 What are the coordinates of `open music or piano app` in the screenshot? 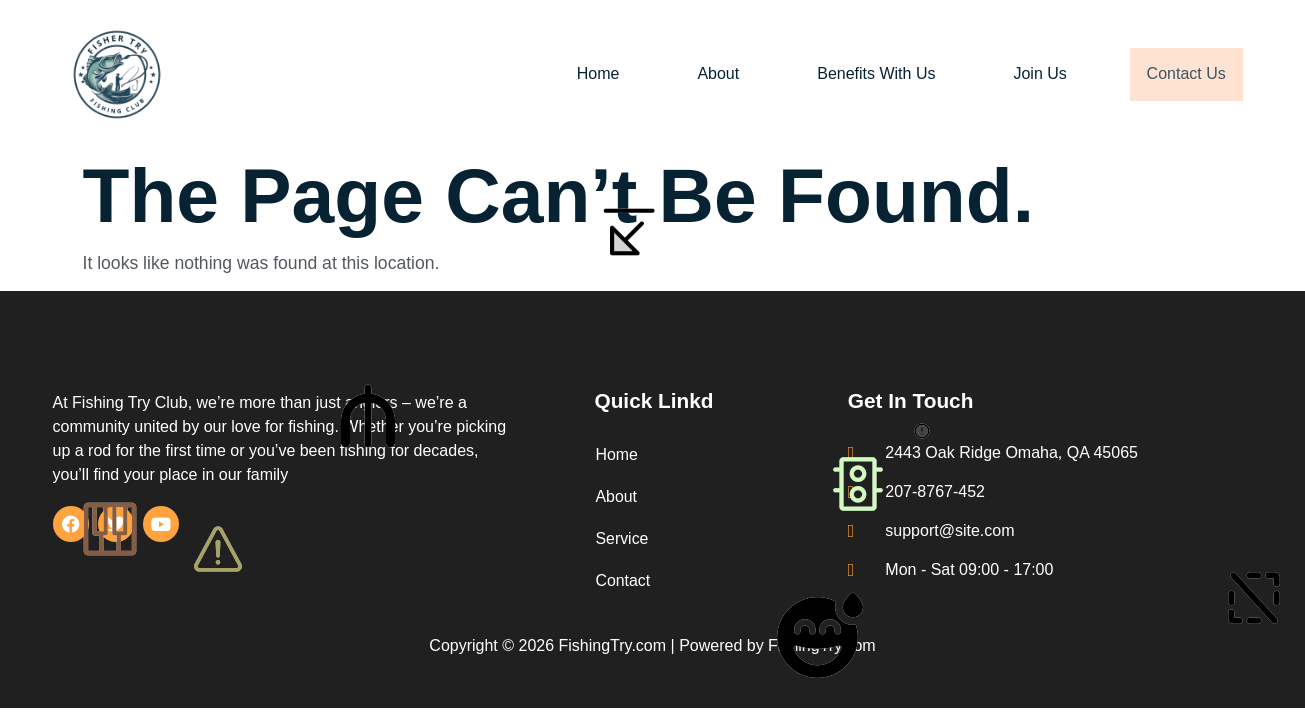 It's located at (110, 529).